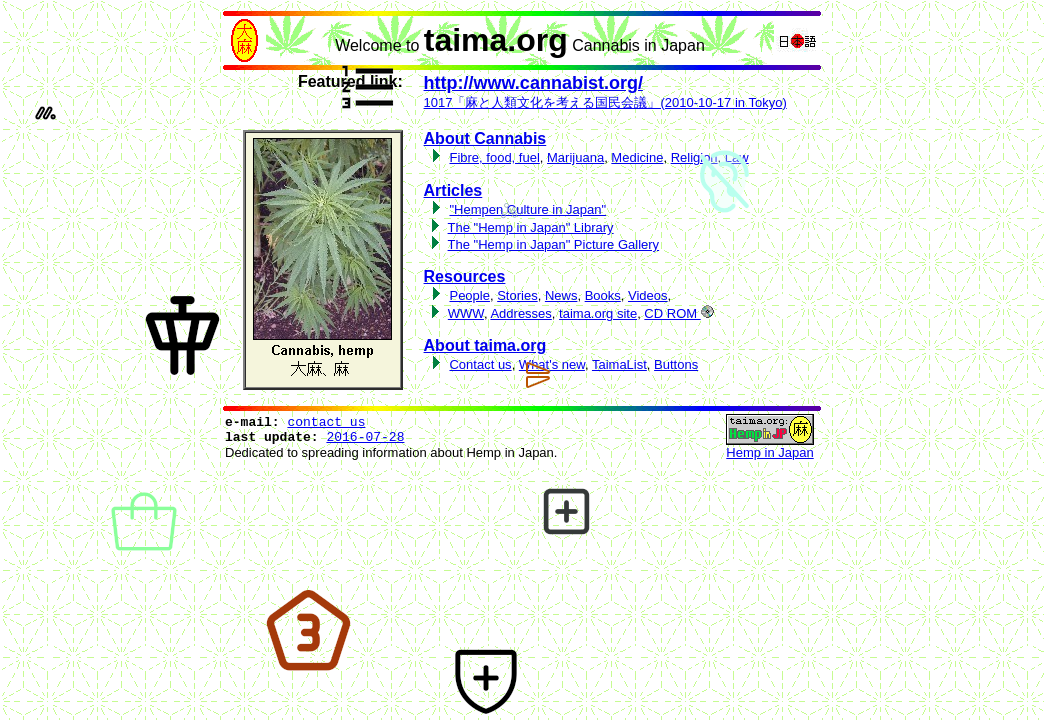 This screenshot has width=1044, height=720. Describe the element at coordinates (537, 375) in the screenshot. I see `flip image or content vertically` at that location.